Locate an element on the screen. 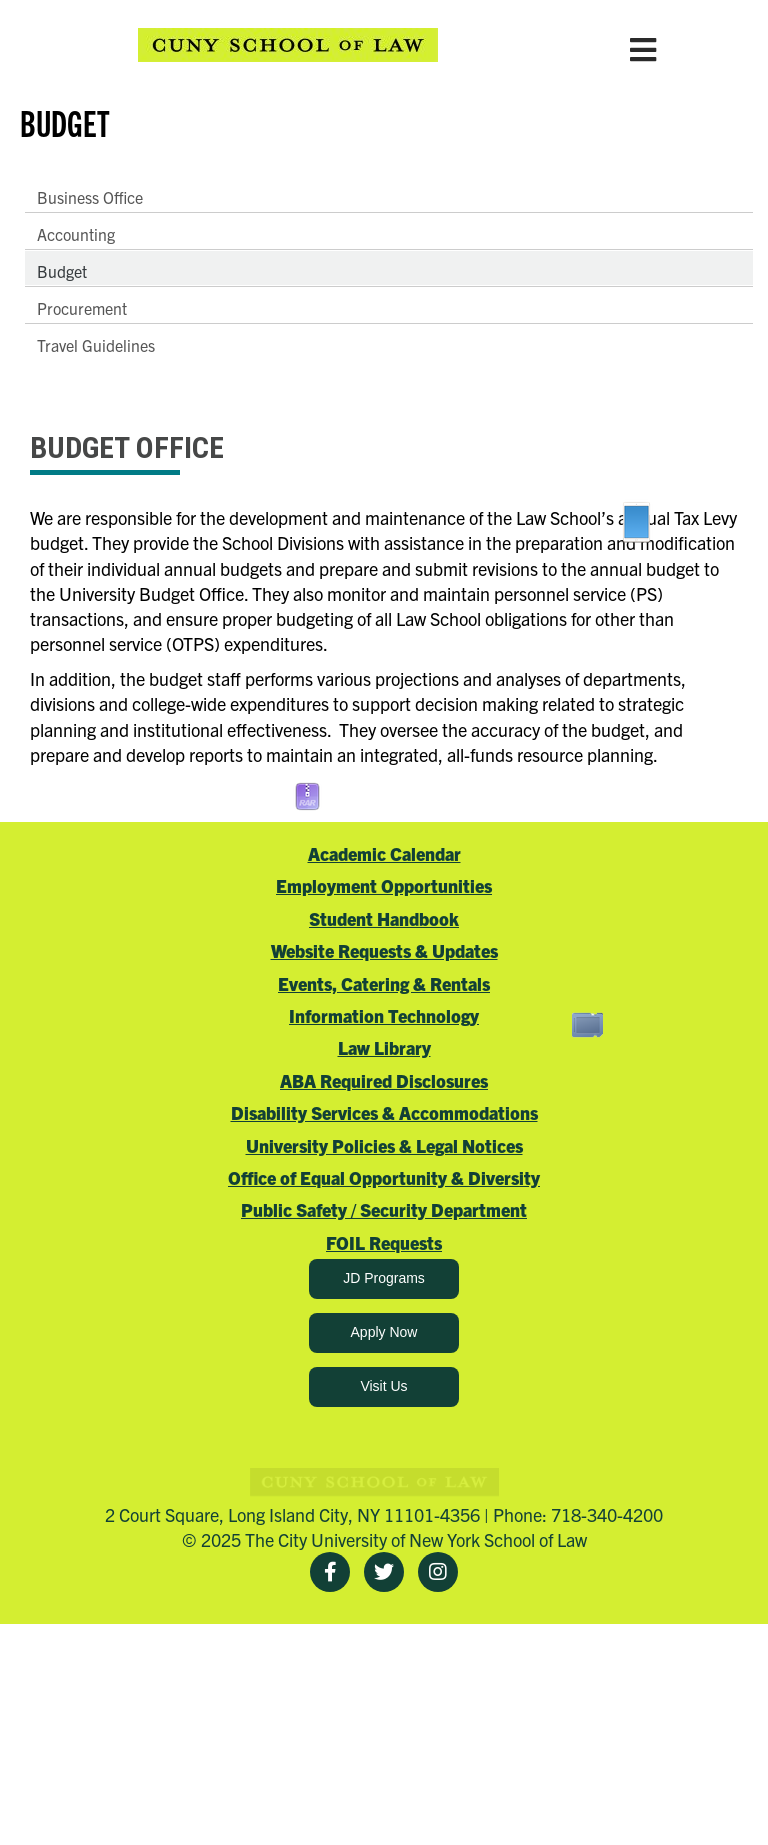 The height and width of the screenshot is (1845, 768). save the current file or document is located at coordinates (587, 1025).